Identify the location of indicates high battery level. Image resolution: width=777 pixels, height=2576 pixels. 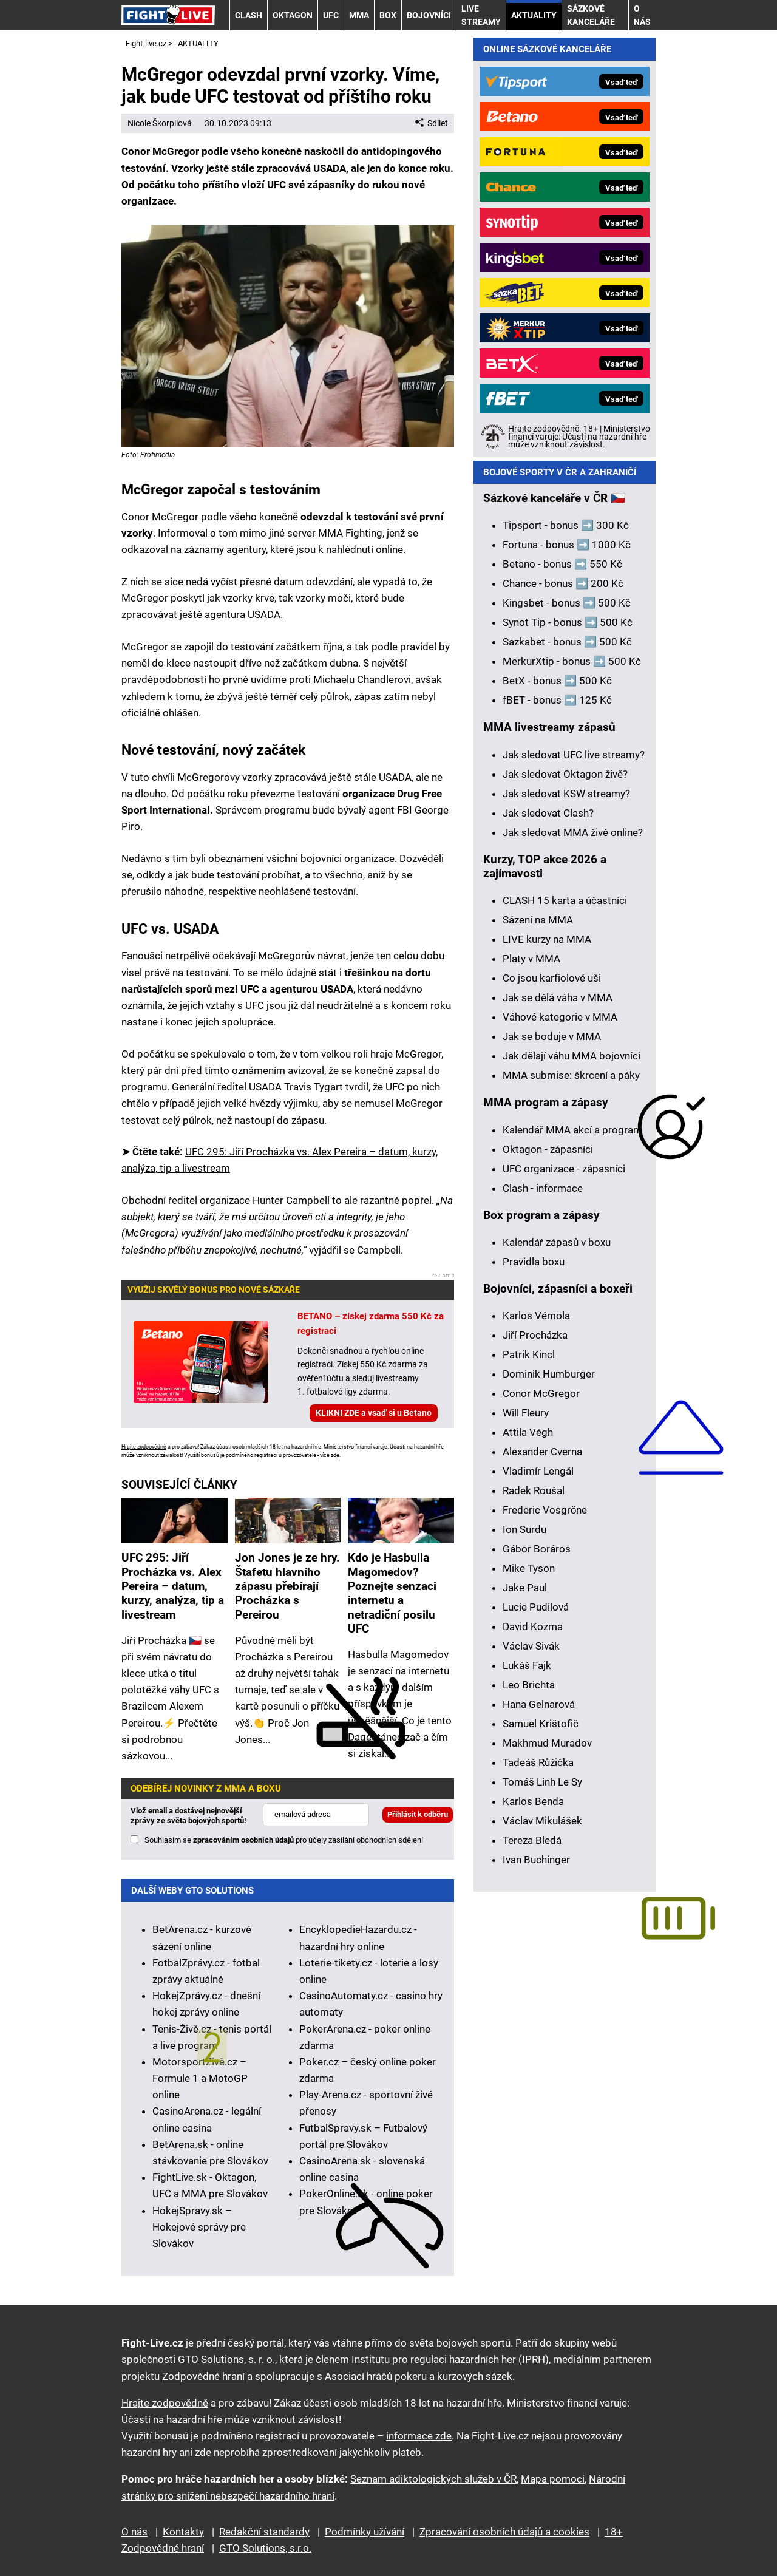
(677, 1918).